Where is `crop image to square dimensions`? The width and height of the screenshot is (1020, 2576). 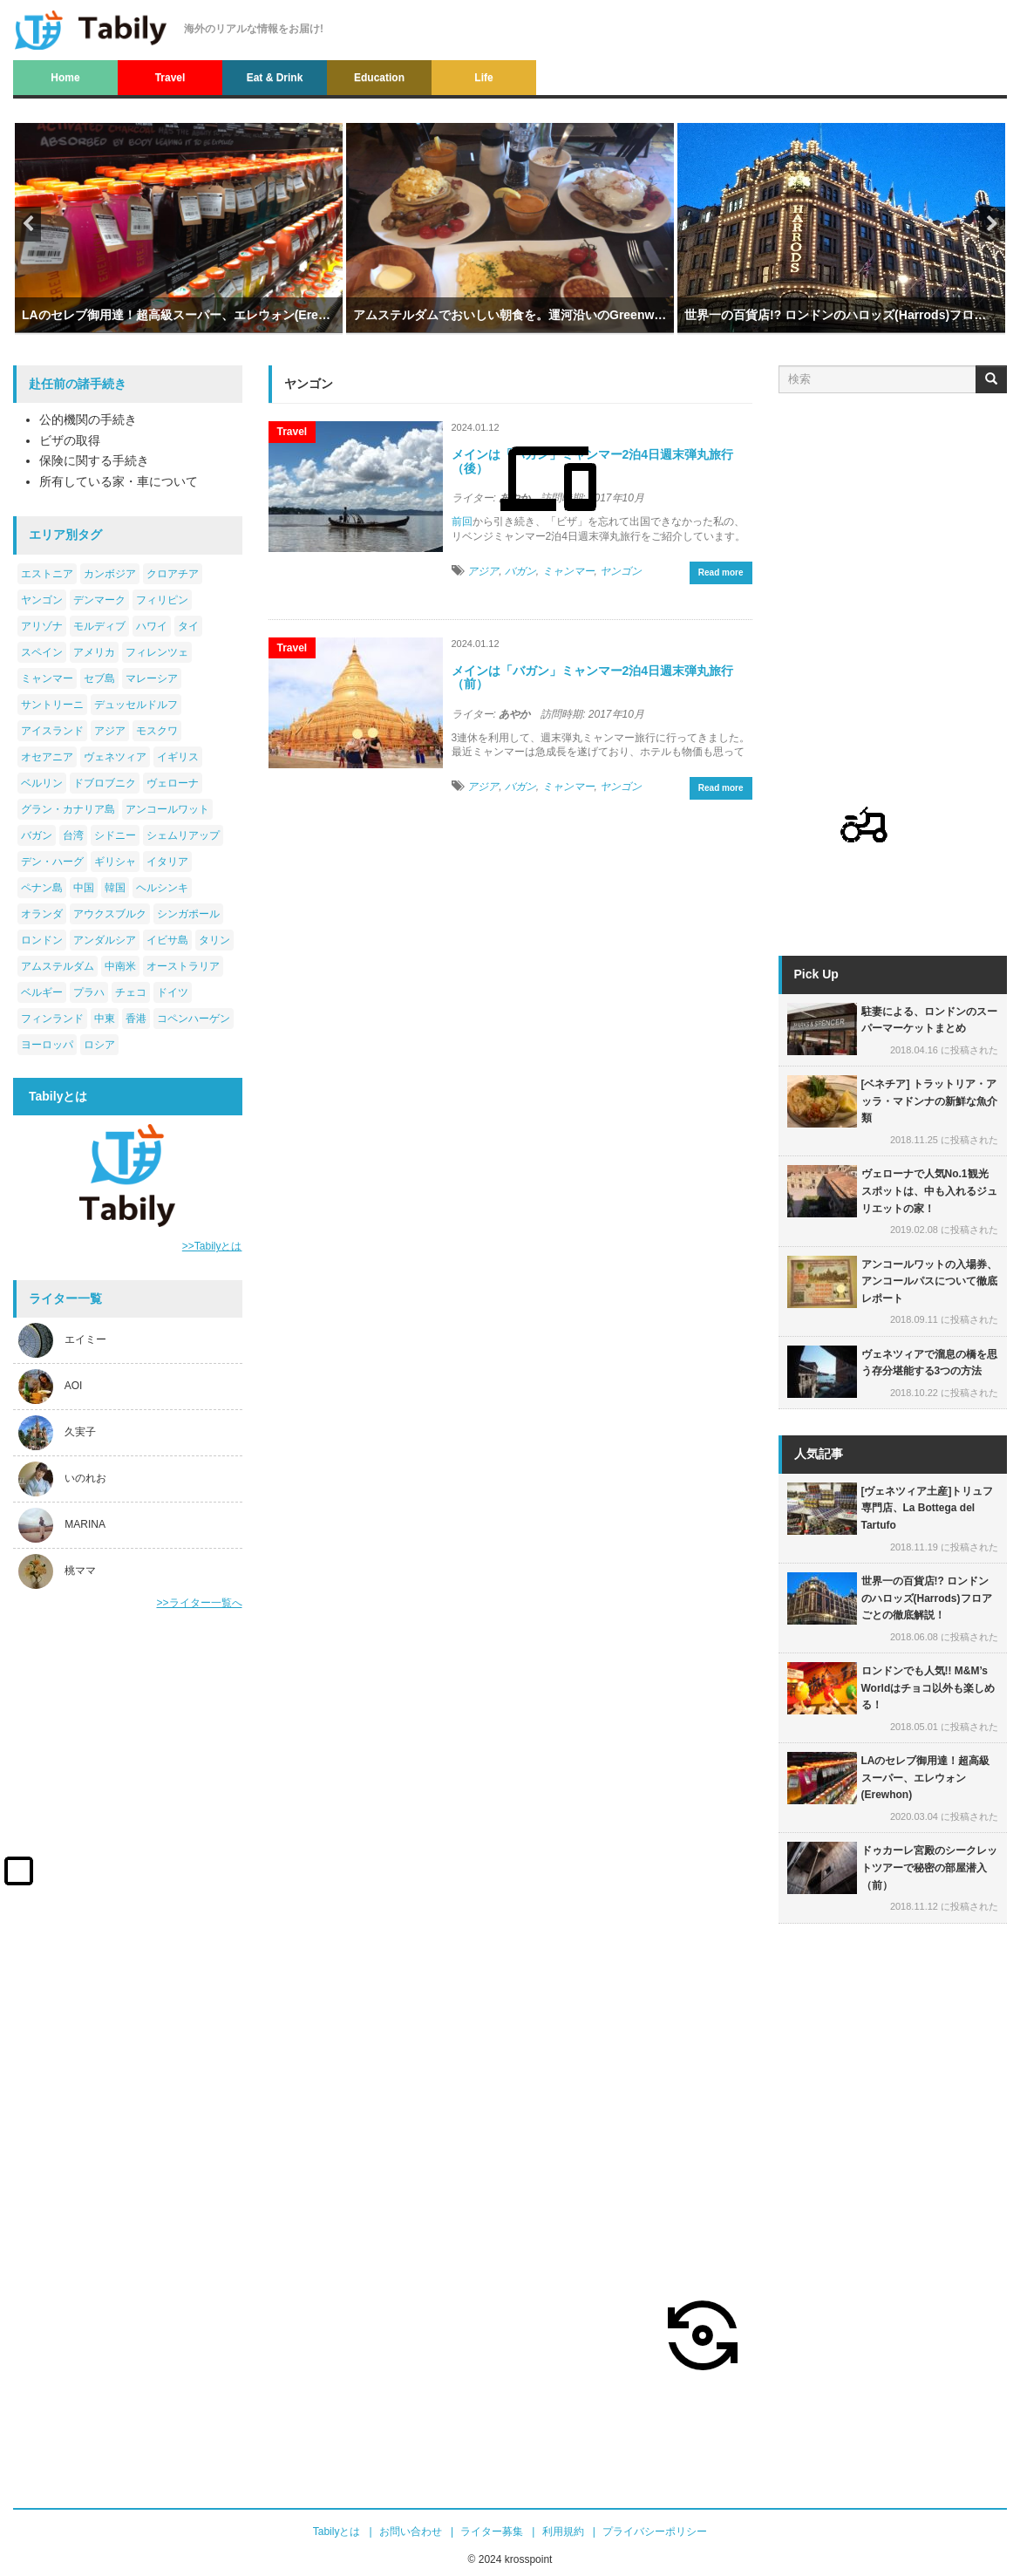
crop image to square dimensions is located at coordinates (18, 1871).